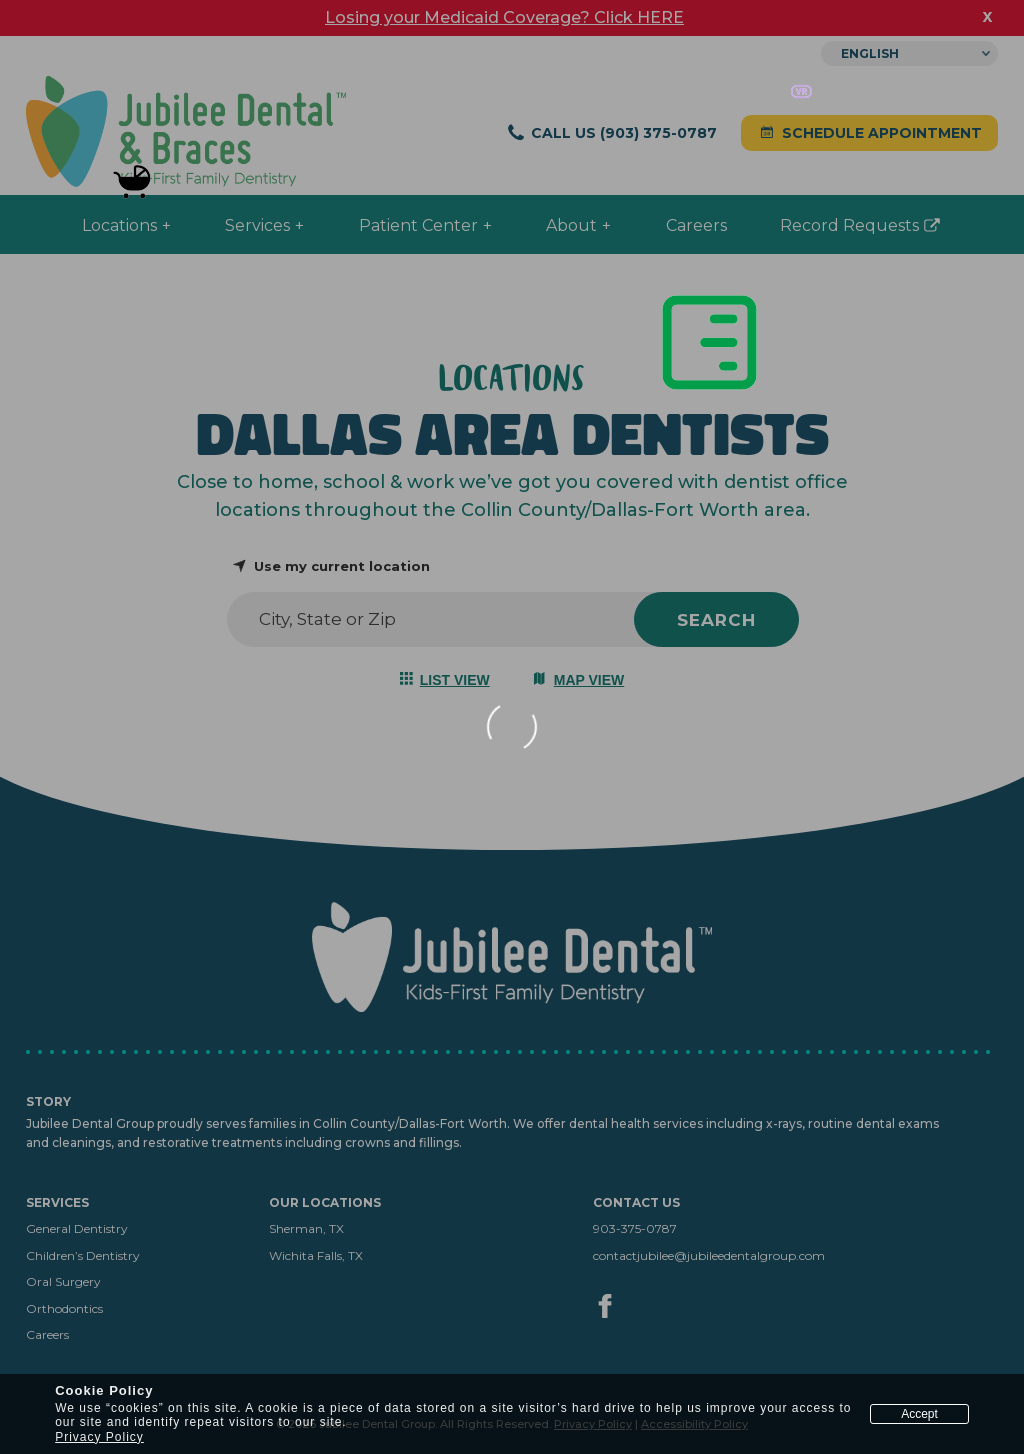  Describe the element at coordinates (132, 180) in the screenshot. I see `access baby or parenting-related features` at that location.